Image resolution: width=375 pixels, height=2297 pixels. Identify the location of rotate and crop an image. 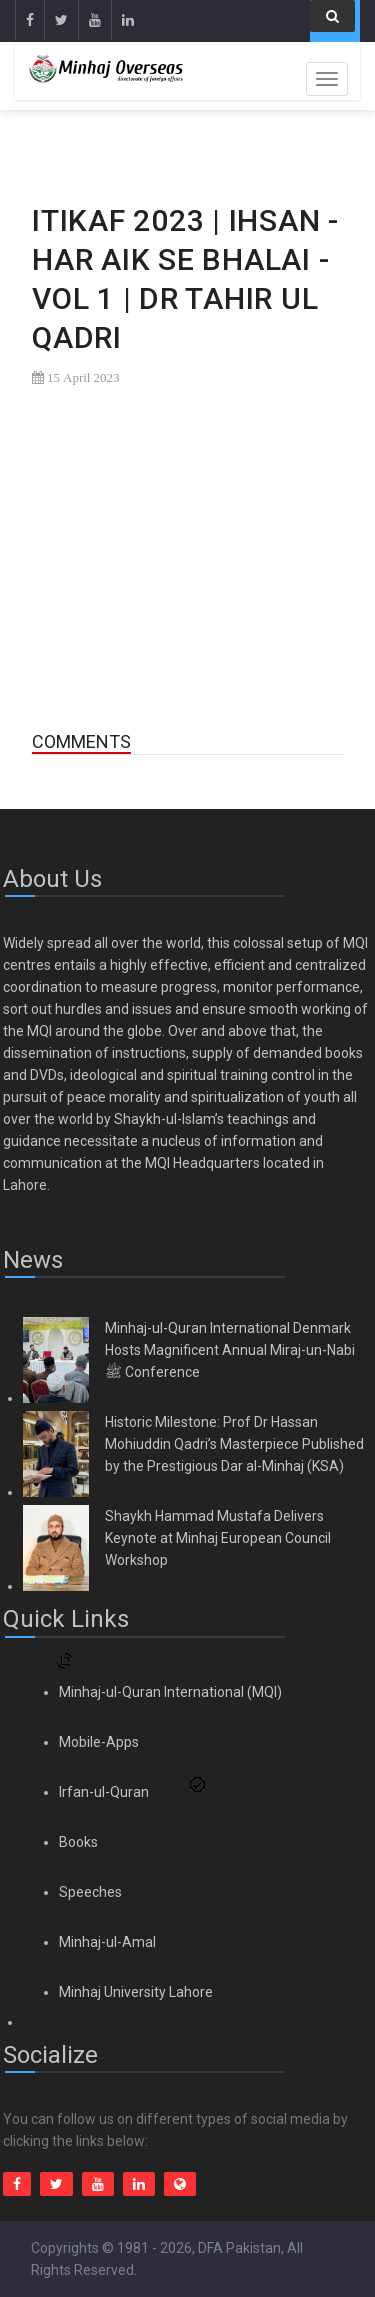
(65, 1661).